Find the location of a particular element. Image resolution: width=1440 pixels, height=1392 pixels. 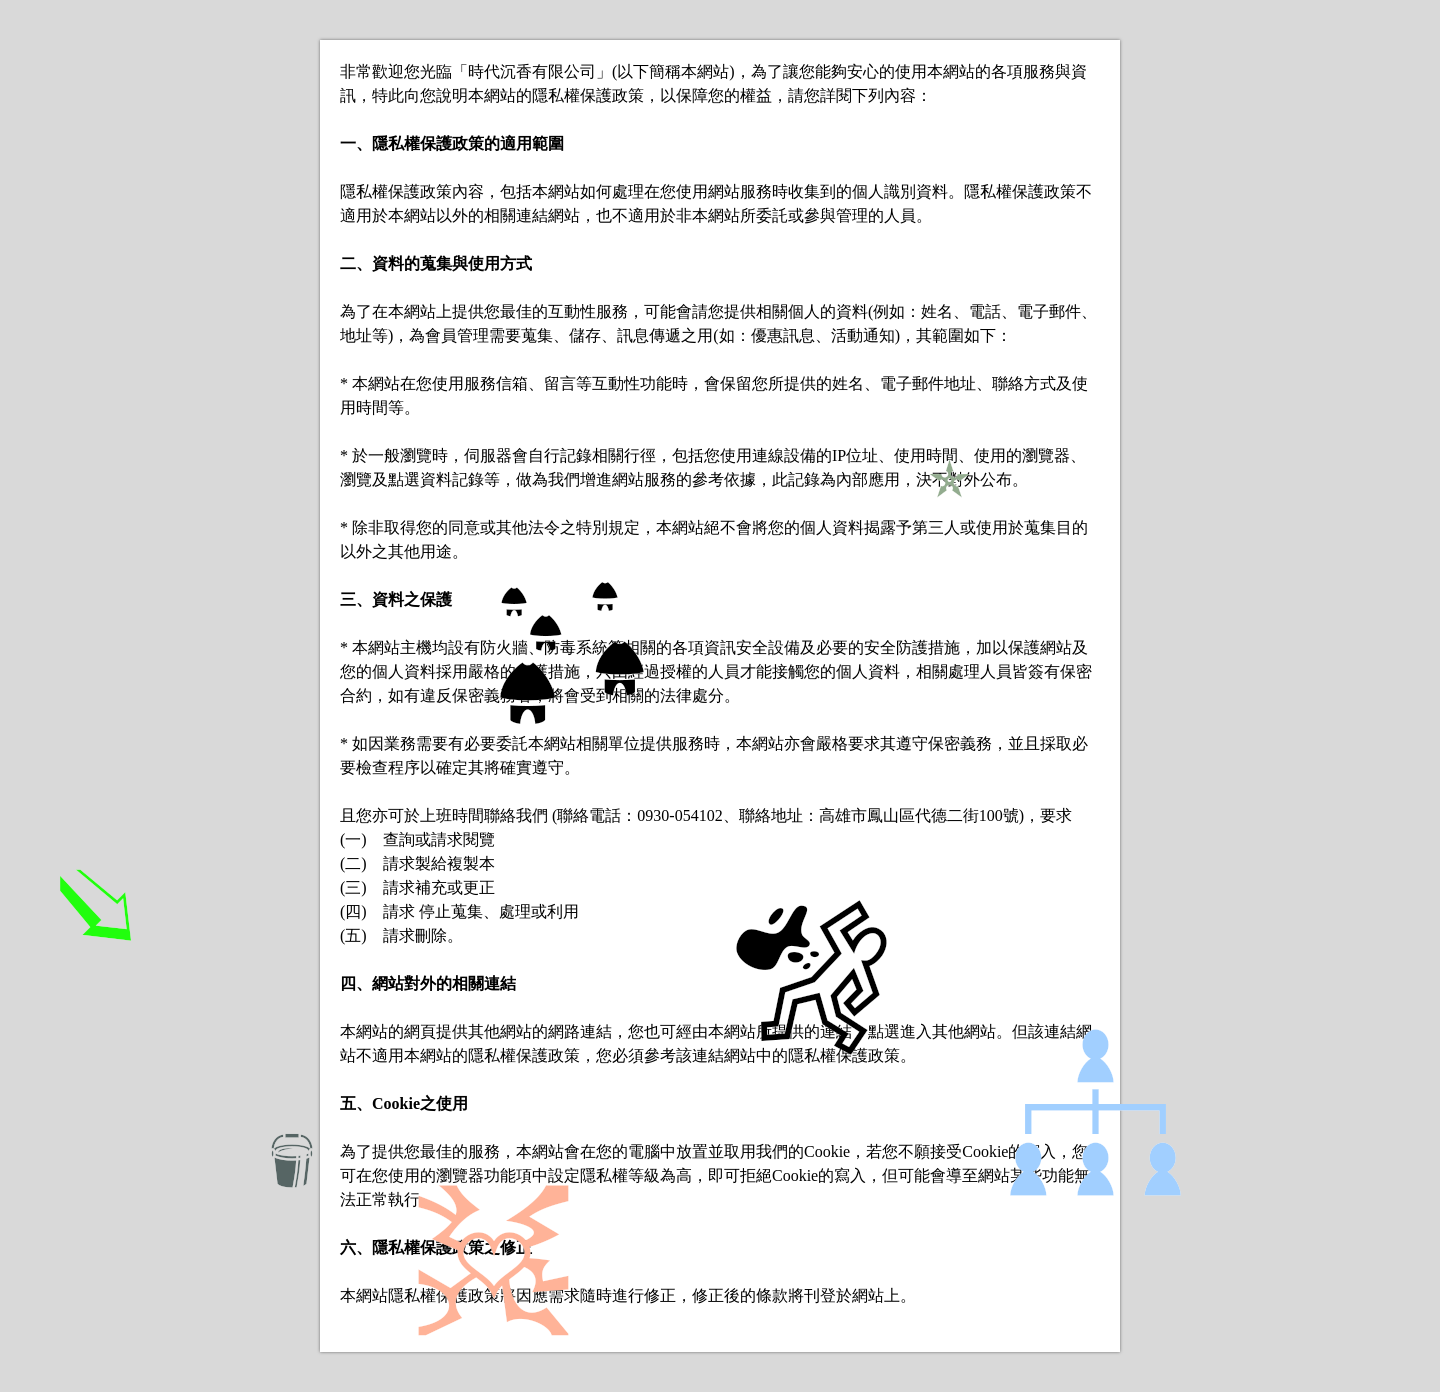

ninja or stealth game mode is located at coordinates (949, 478).